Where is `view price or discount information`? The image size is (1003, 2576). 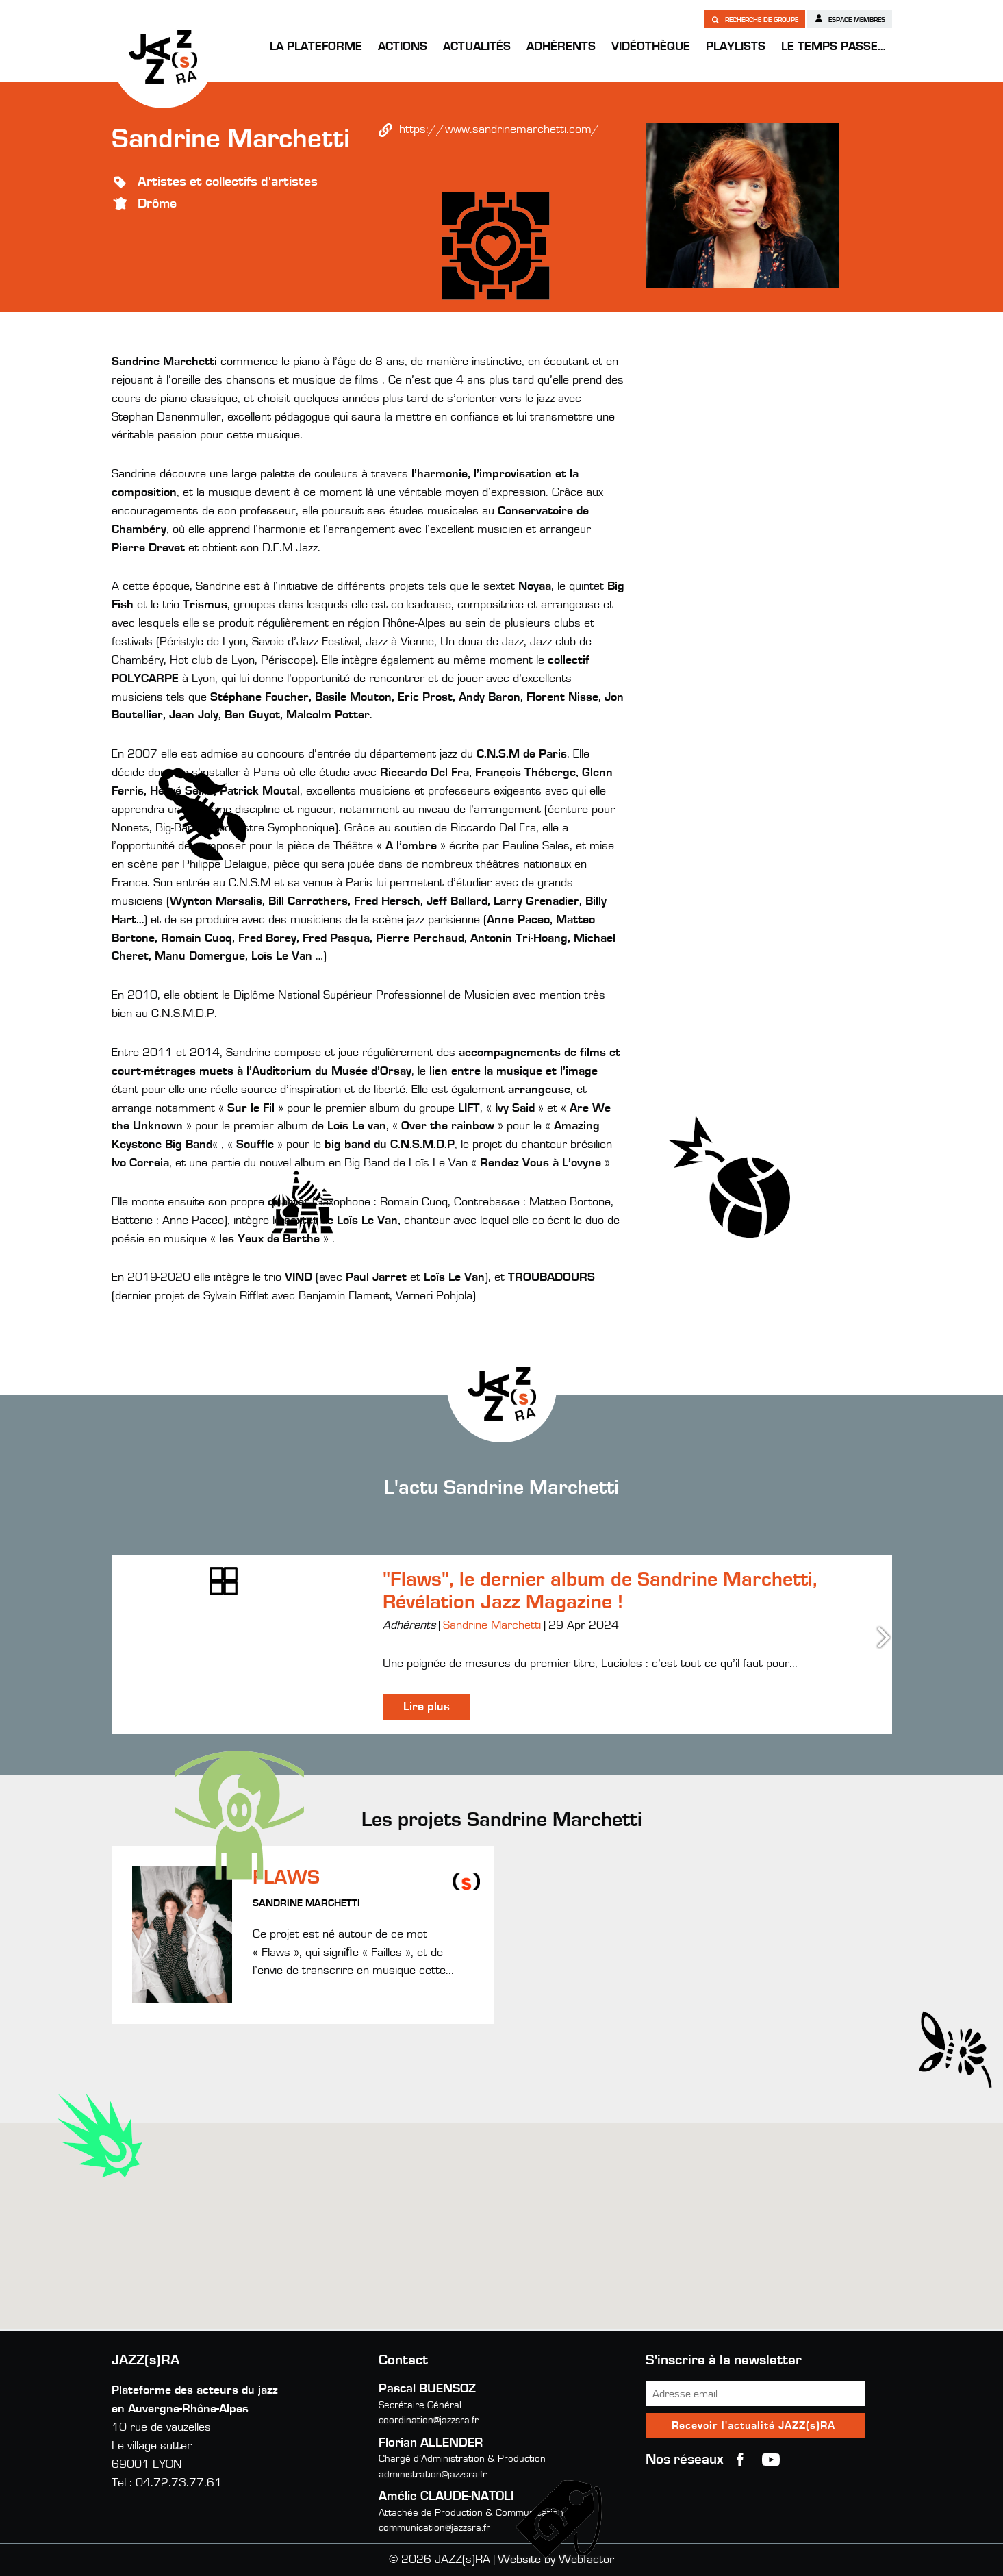
view price or discount information is located at coordinates (559, 2519).